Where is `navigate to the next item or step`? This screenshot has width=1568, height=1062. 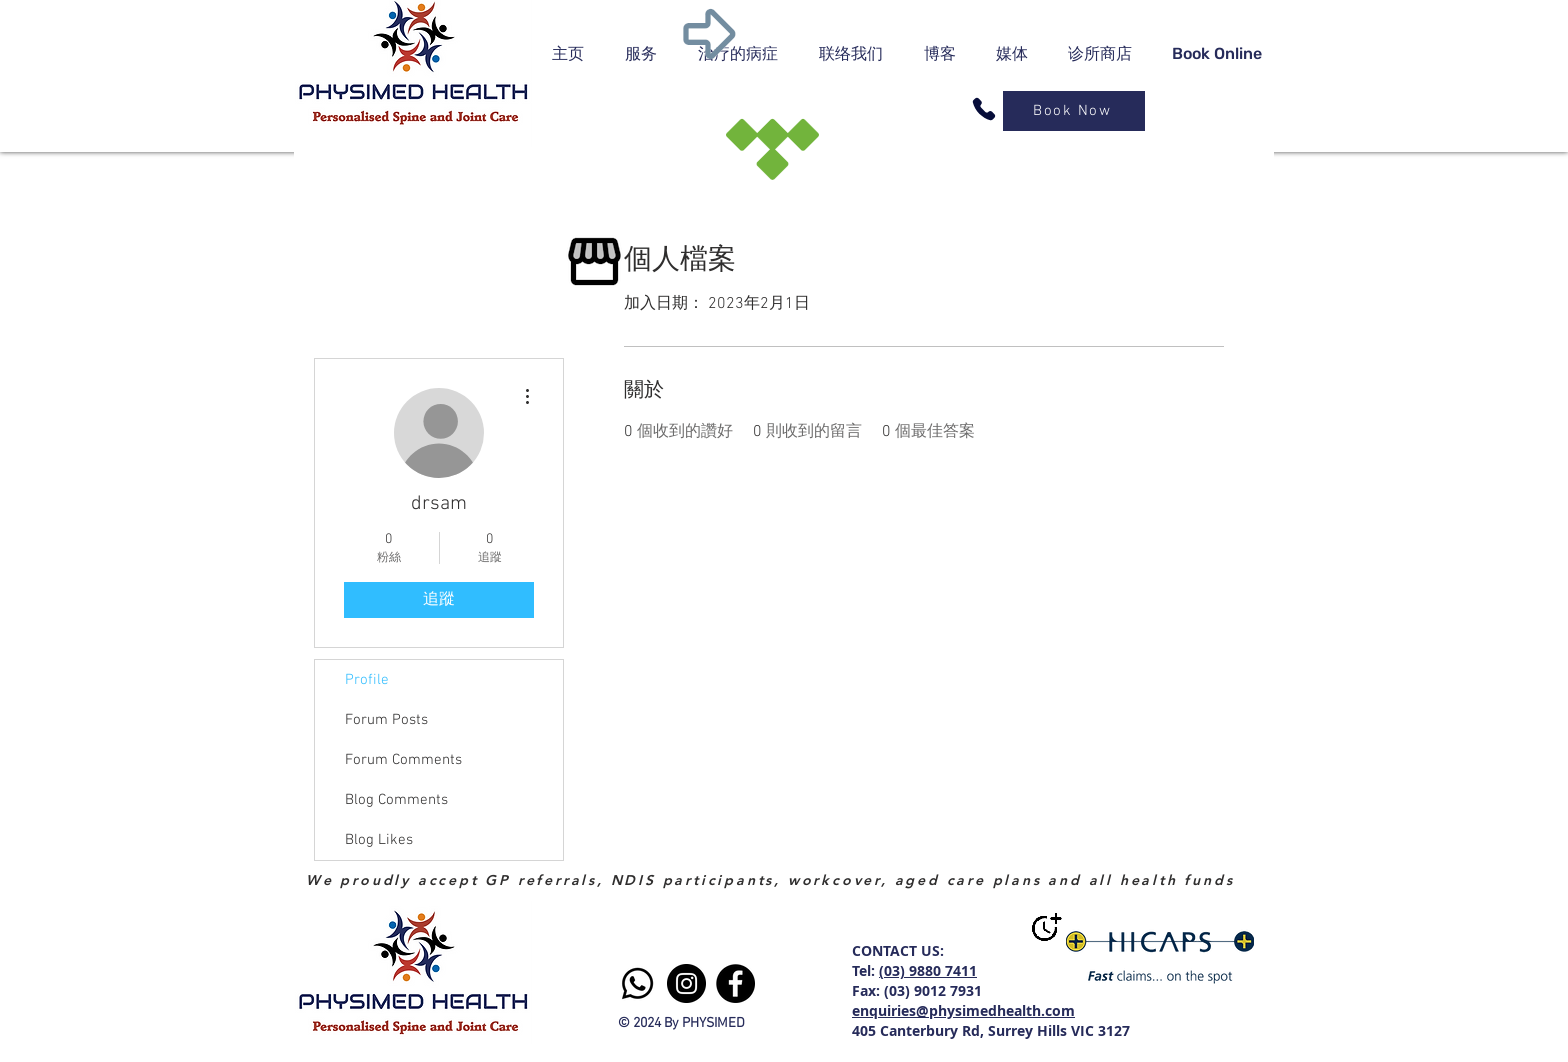 navigate to the next item or step is located at coordinates (708, 34).